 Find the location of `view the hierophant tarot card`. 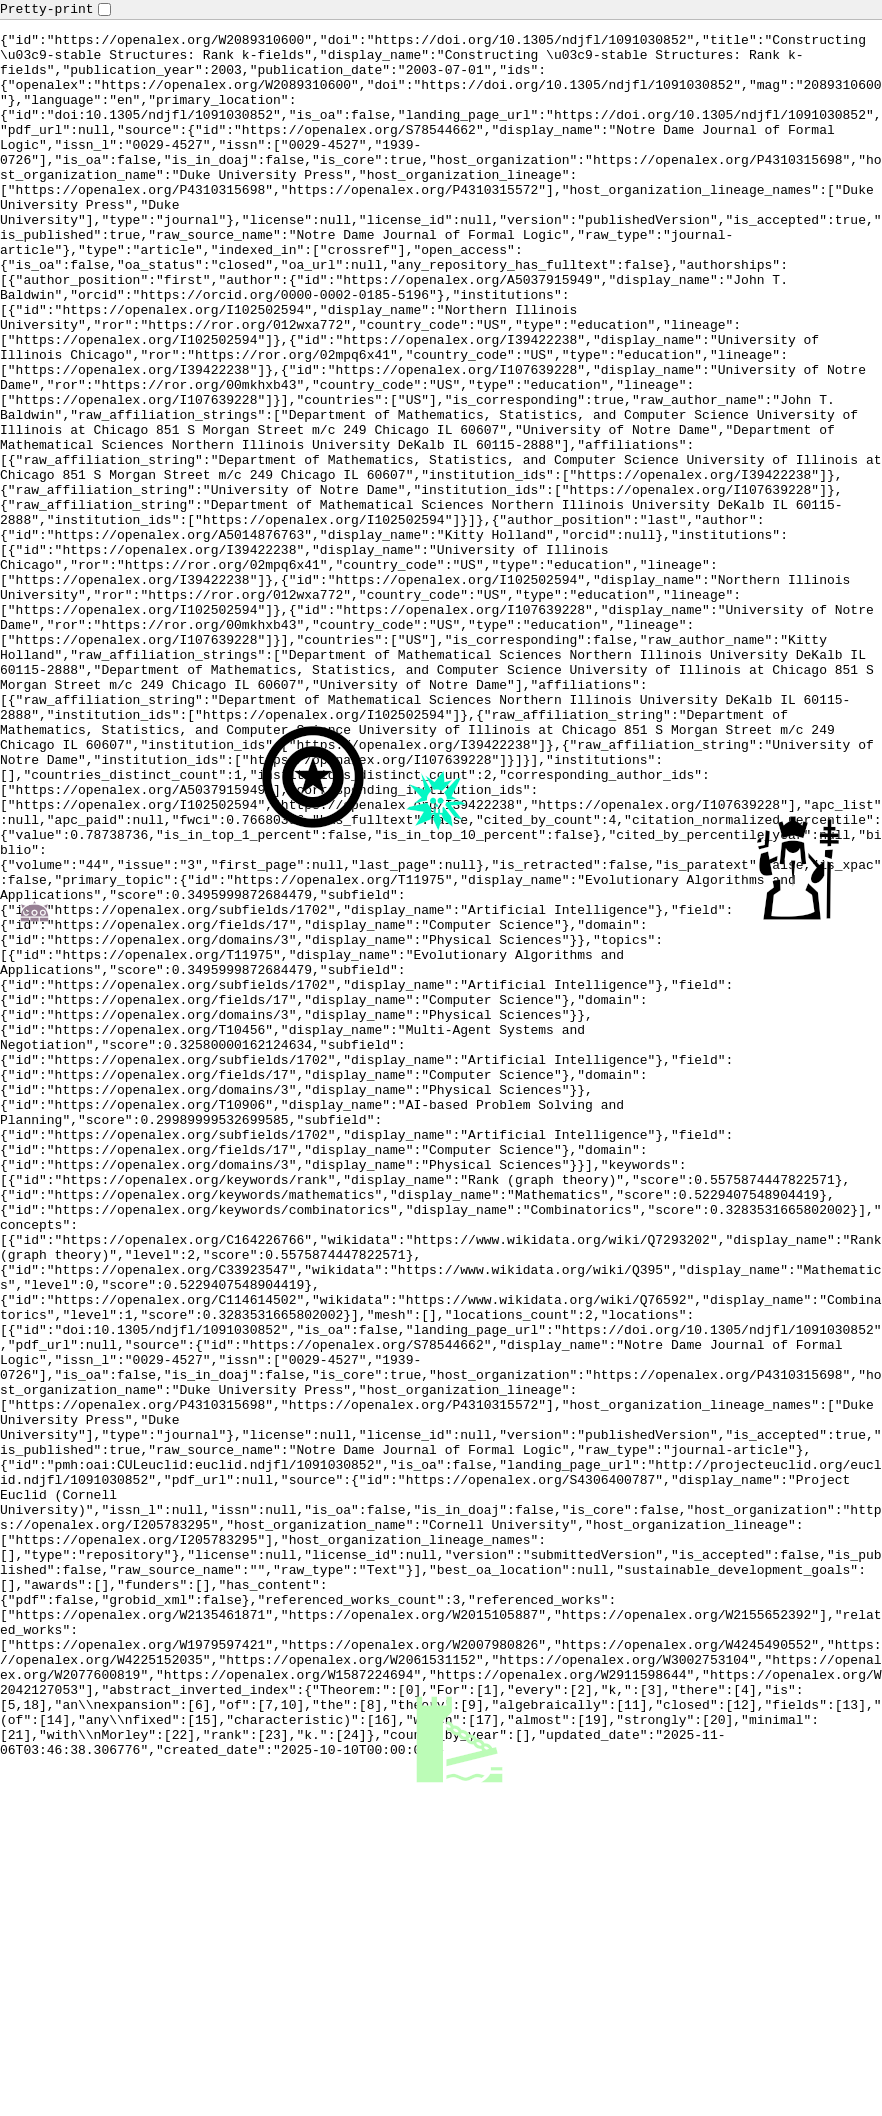

view the hierophant tarot card is located at coordinates (798, 868).